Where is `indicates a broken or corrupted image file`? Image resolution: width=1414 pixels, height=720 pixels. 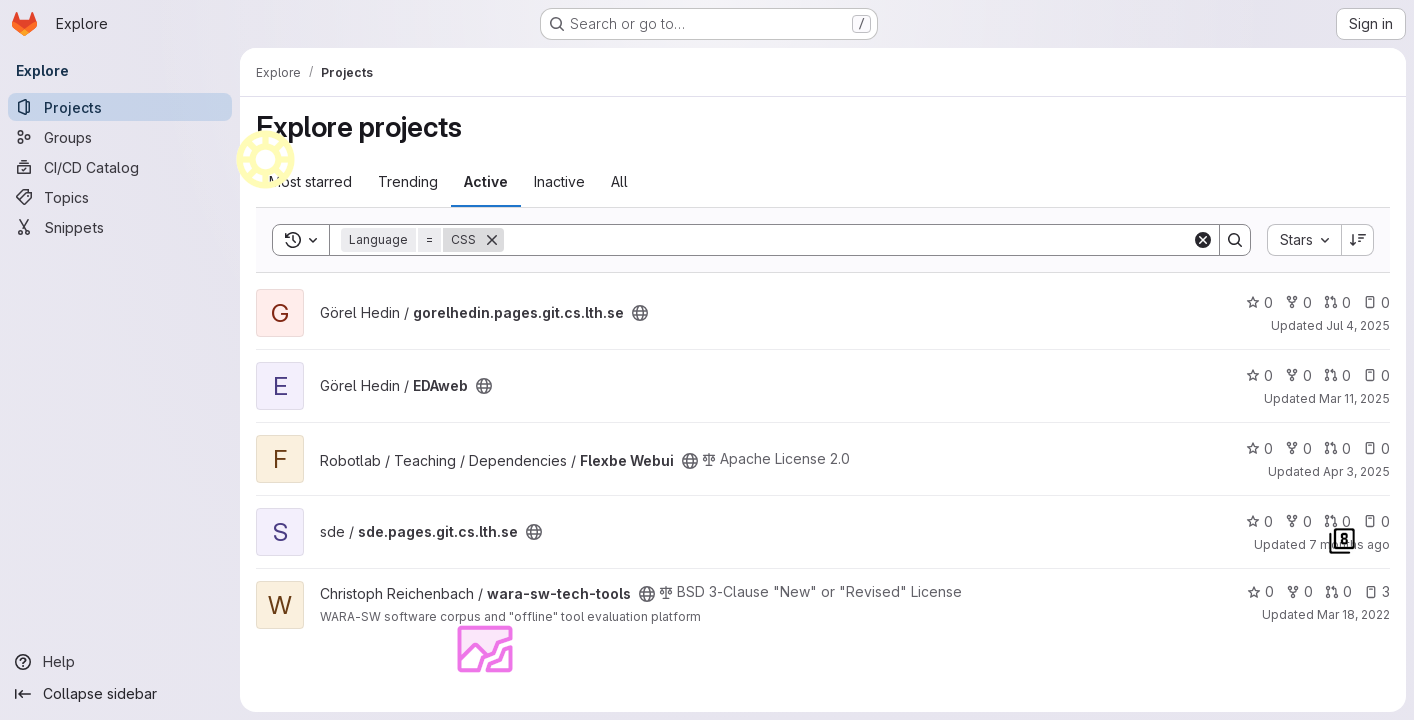 indicates a broken or corrupted image file is located at coordinates (485, 649).